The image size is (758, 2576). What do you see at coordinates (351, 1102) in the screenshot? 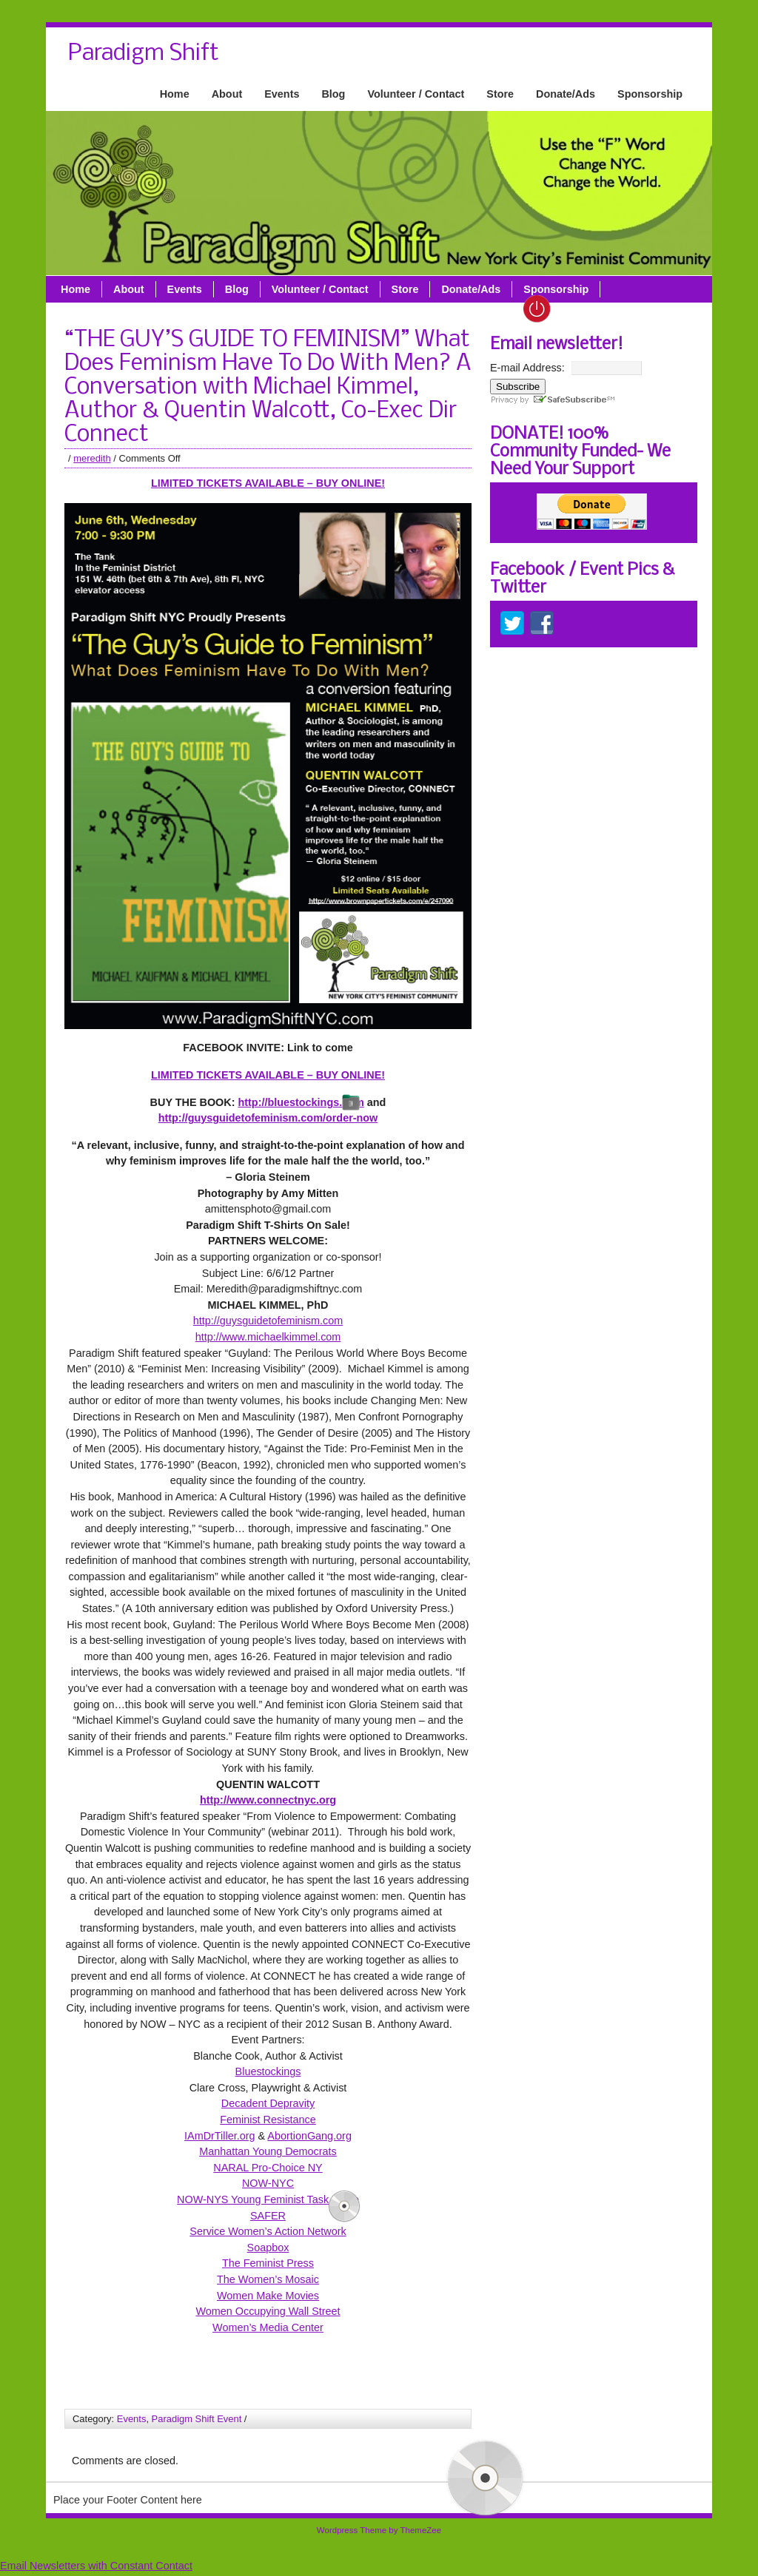
I see `access your templates folder` at bounding box center [351, 1102].